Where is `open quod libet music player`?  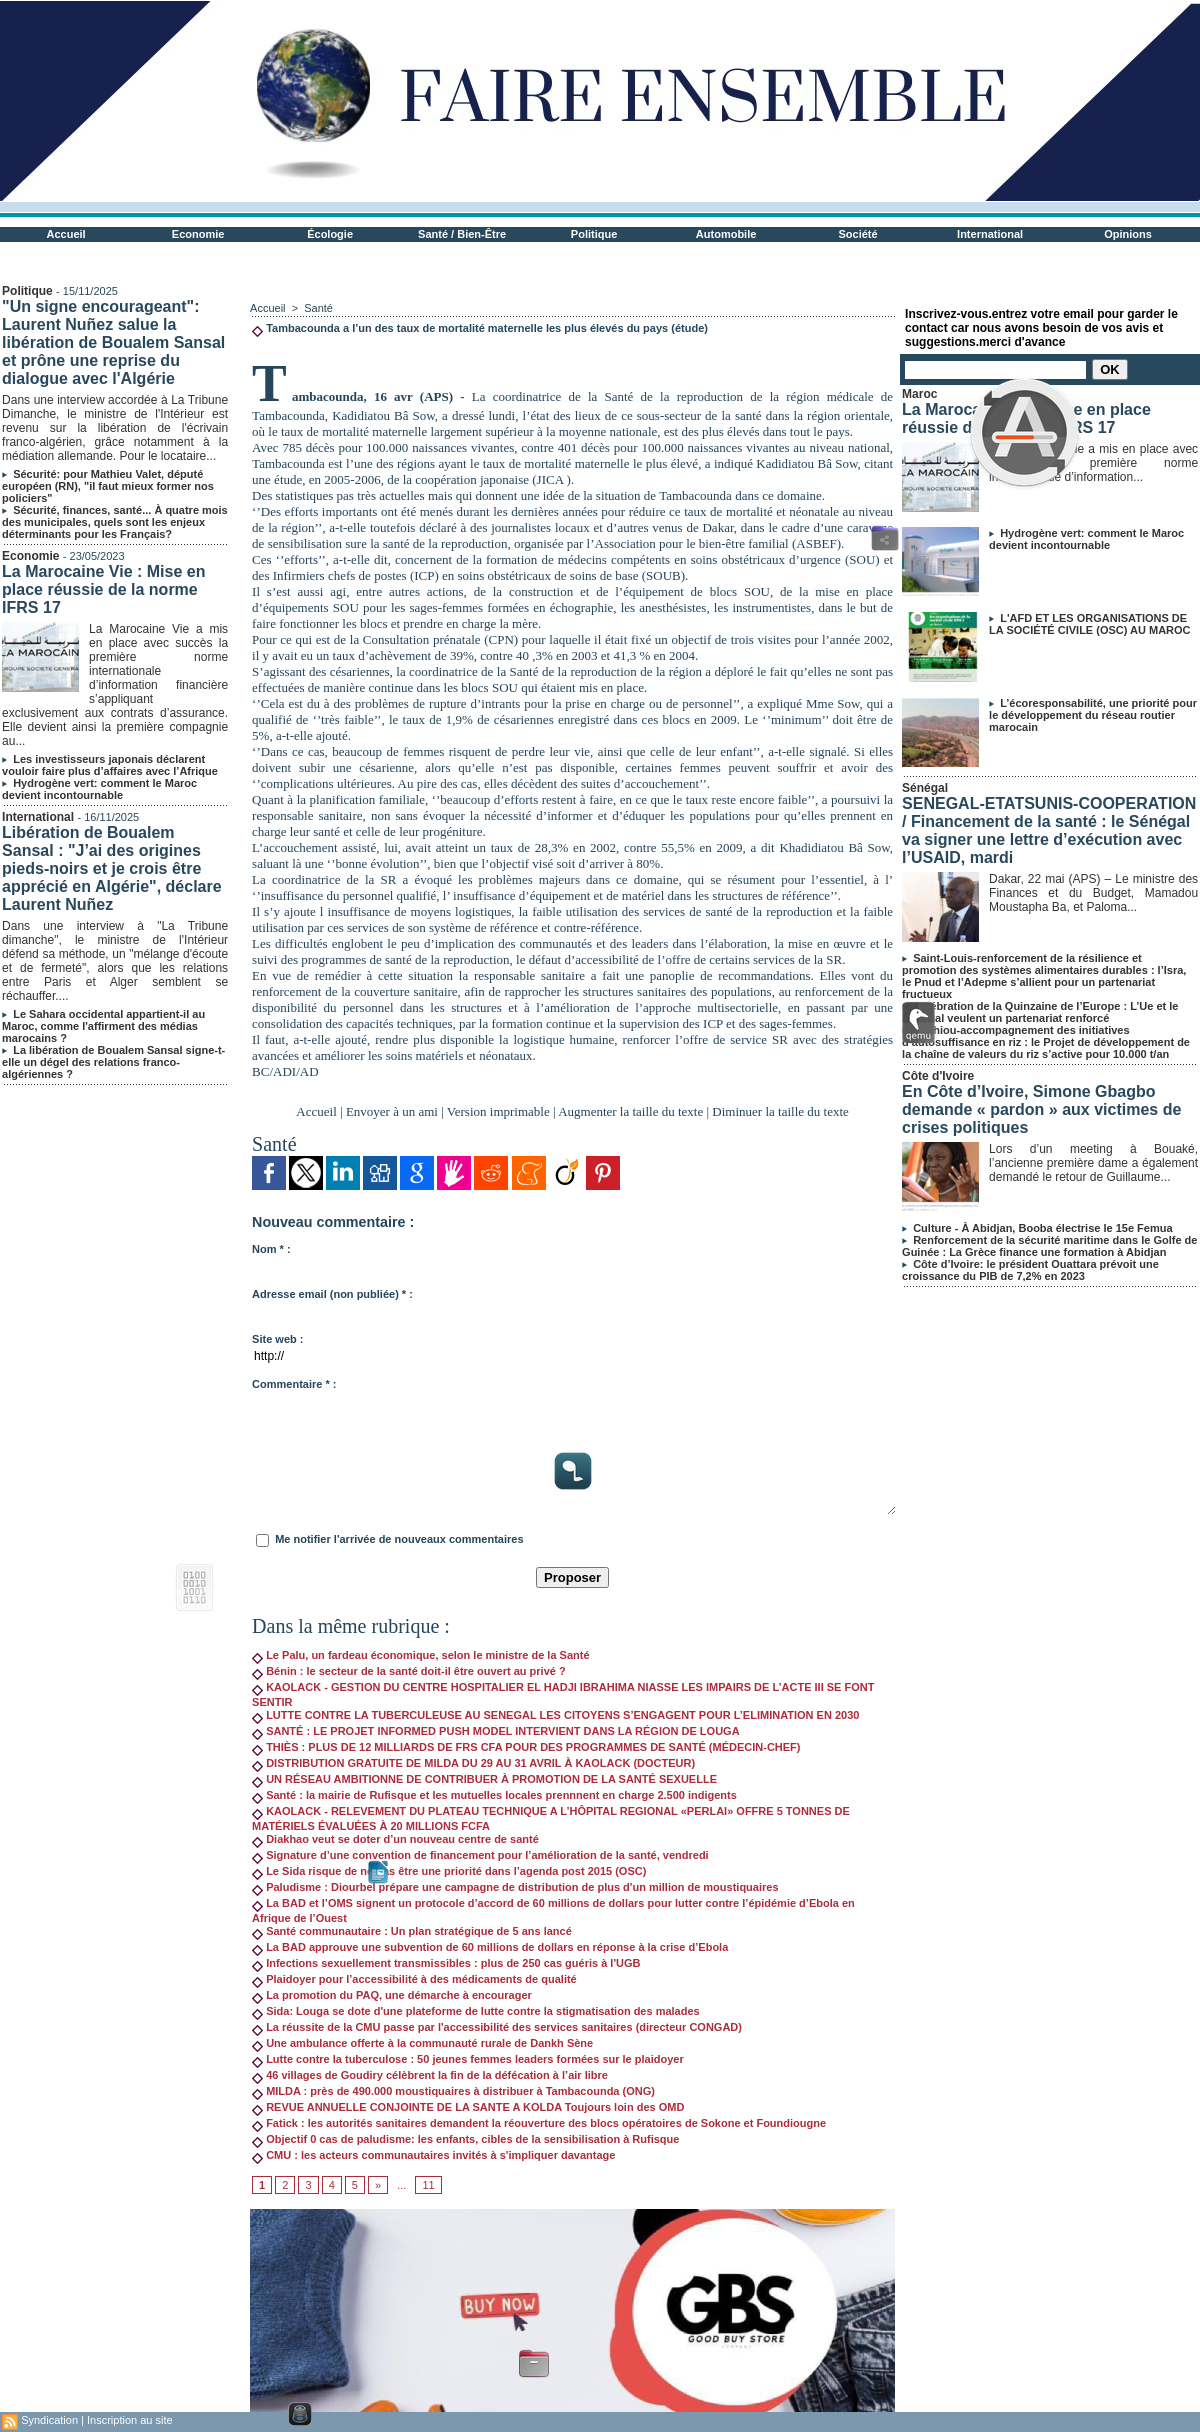 open quod libet music player is located at coordinates (573, 1471).